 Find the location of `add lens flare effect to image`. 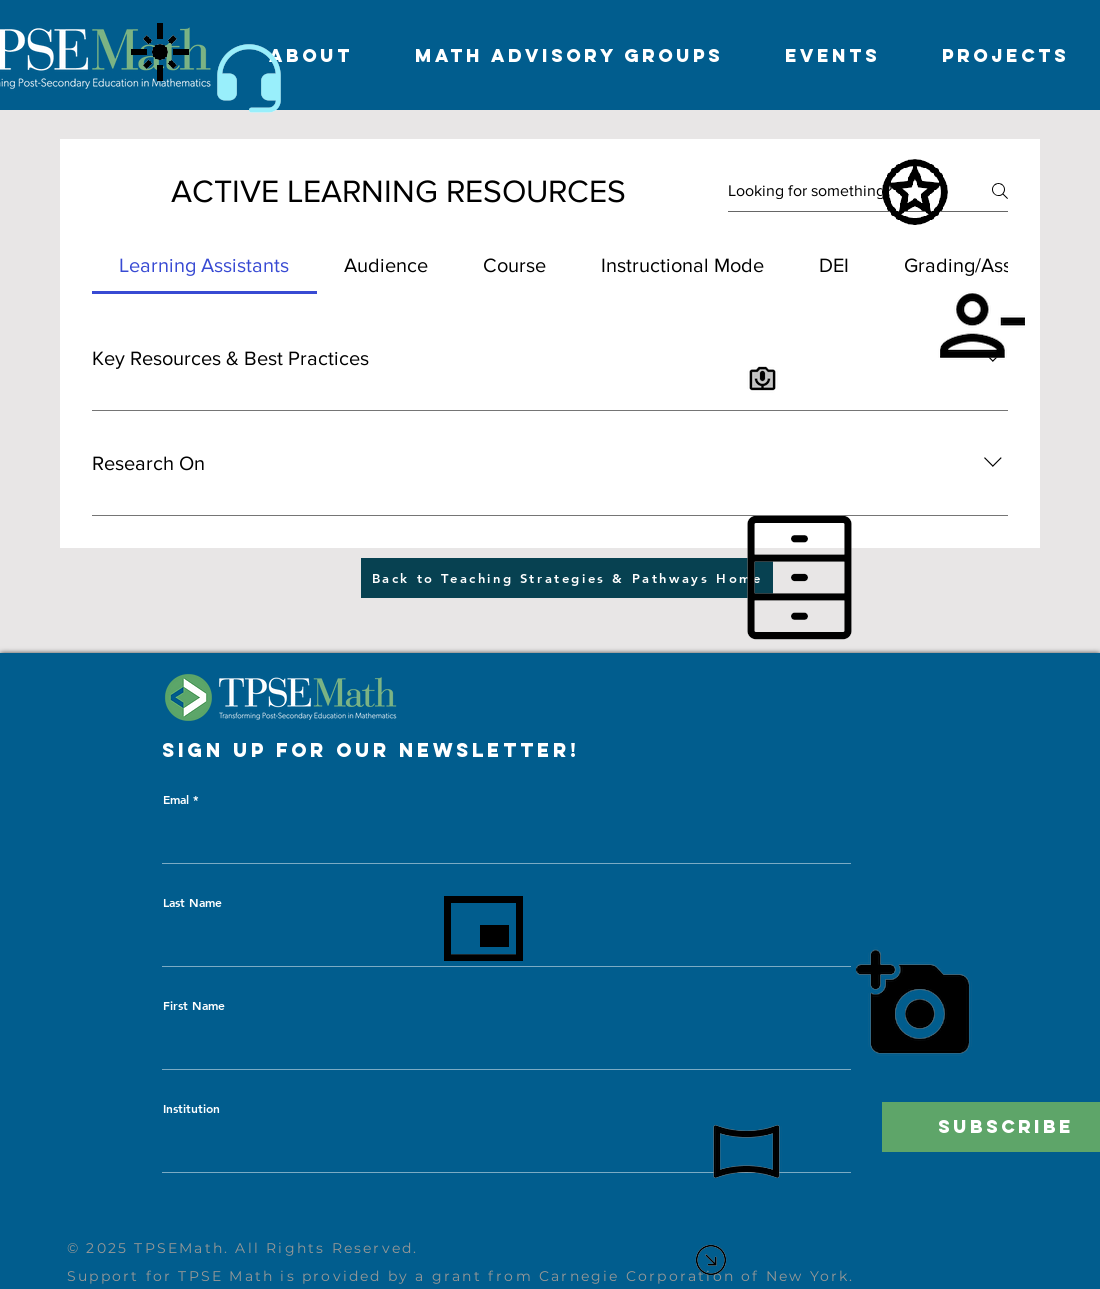

add lens flare effect to image is located at coordinates (160, 52).